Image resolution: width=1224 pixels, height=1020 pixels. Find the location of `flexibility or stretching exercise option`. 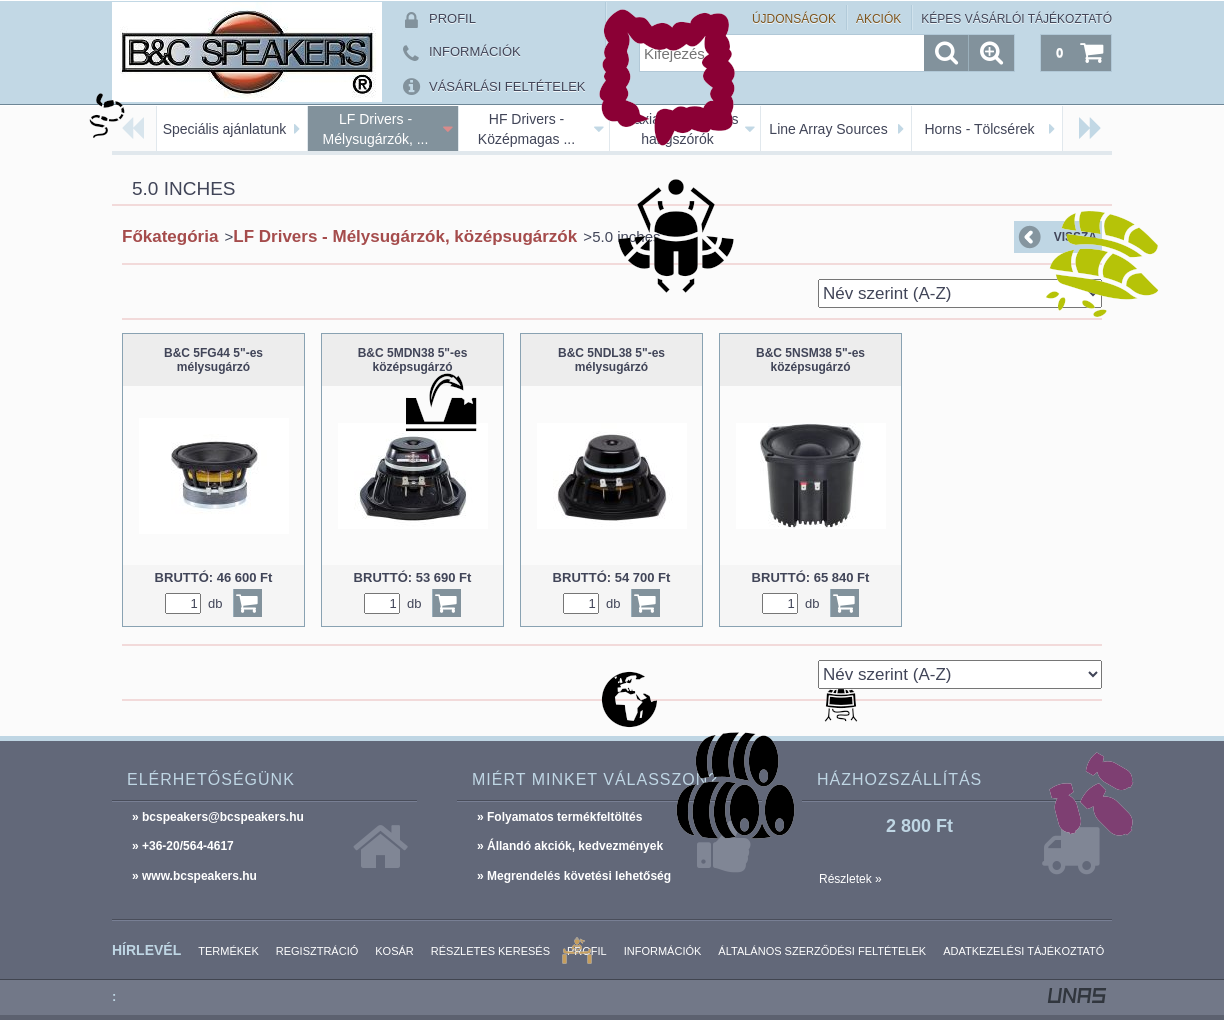

flexibility or stretching exercise option is located at coordinates (577, 949).